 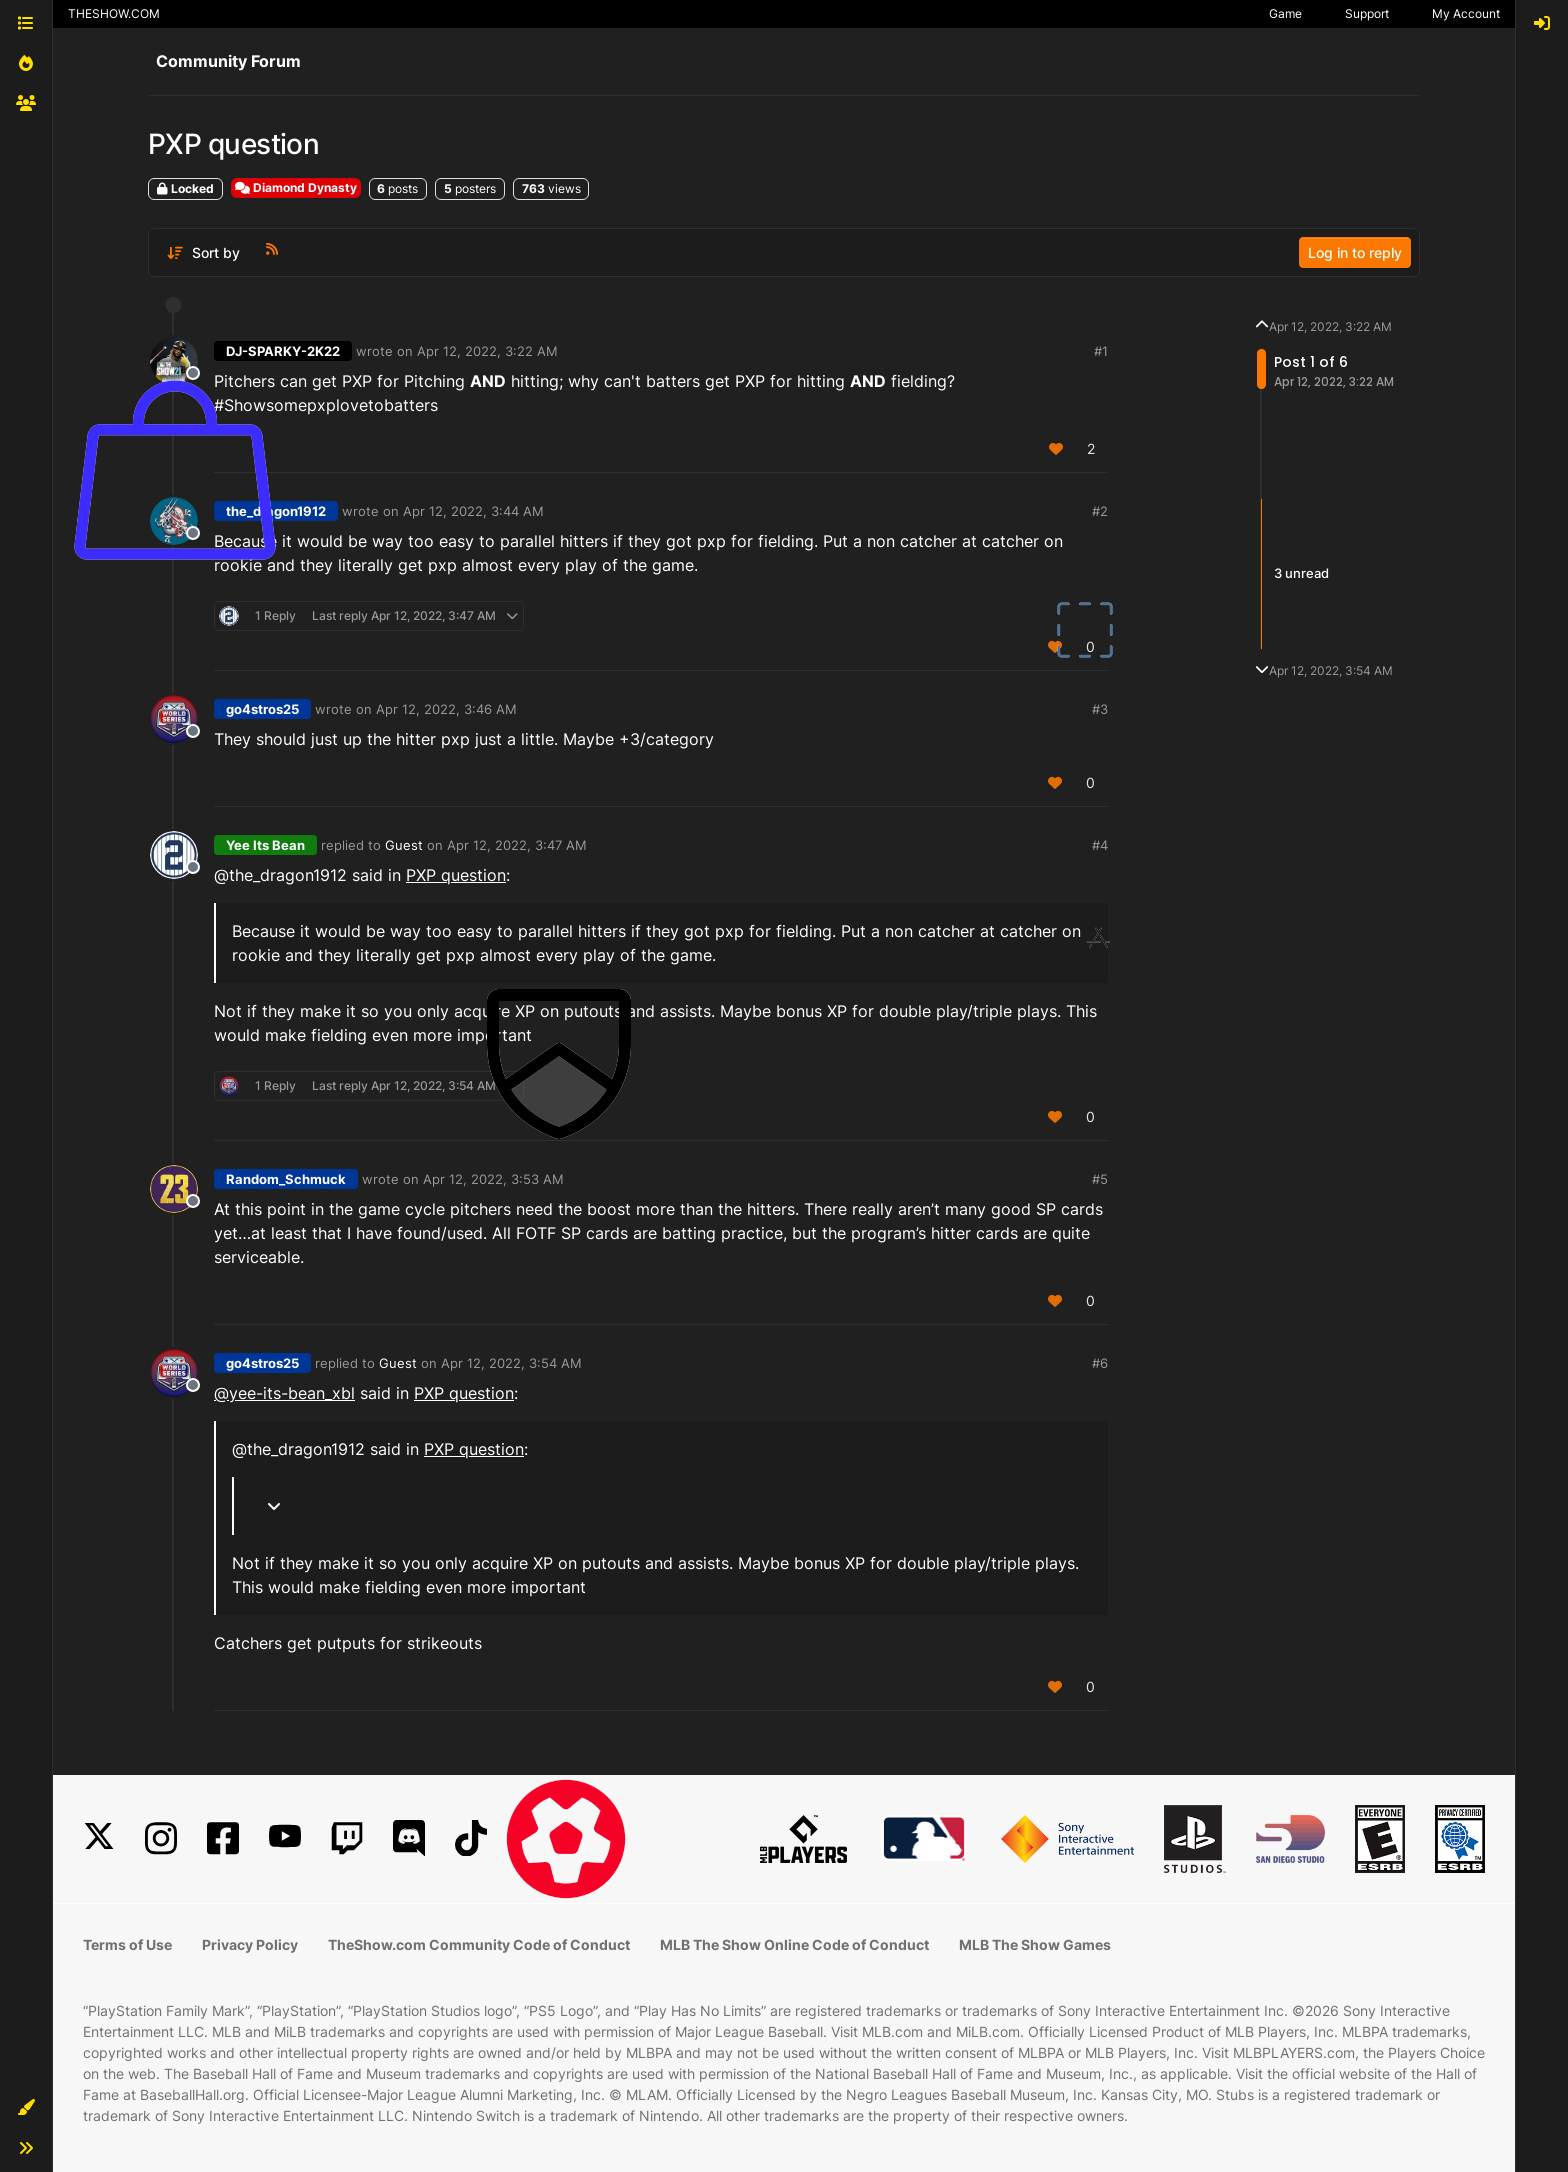 What do you see at coordinates (559, 1055) in the screenshot?
I see `access security or protection settings` at bounding box center [559, 1055].